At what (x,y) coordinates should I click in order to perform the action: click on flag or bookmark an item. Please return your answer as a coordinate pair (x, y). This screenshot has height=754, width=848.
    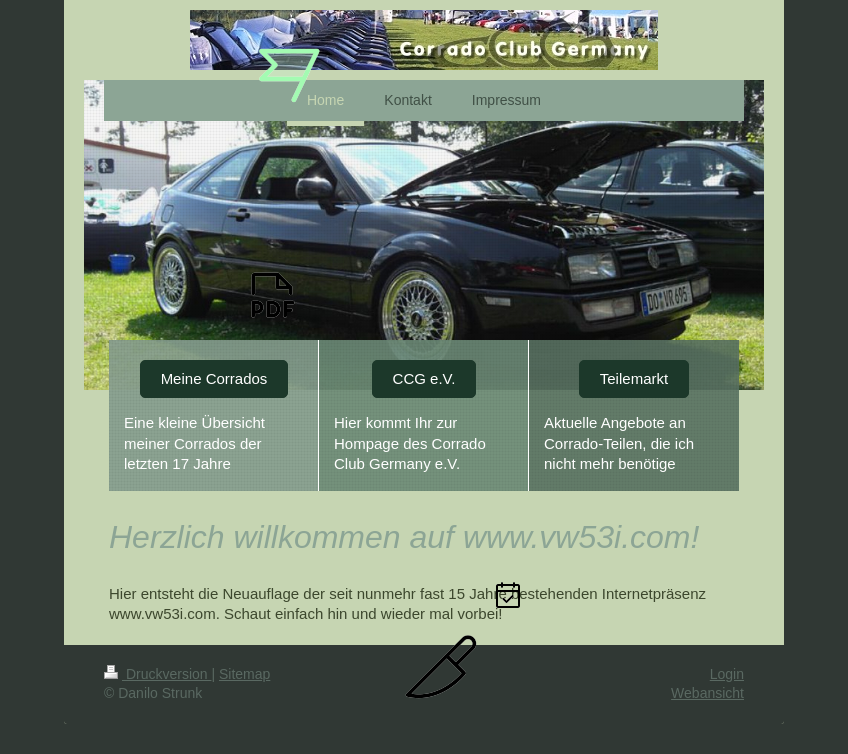
    Looking at the image, I should click on (287, 72).